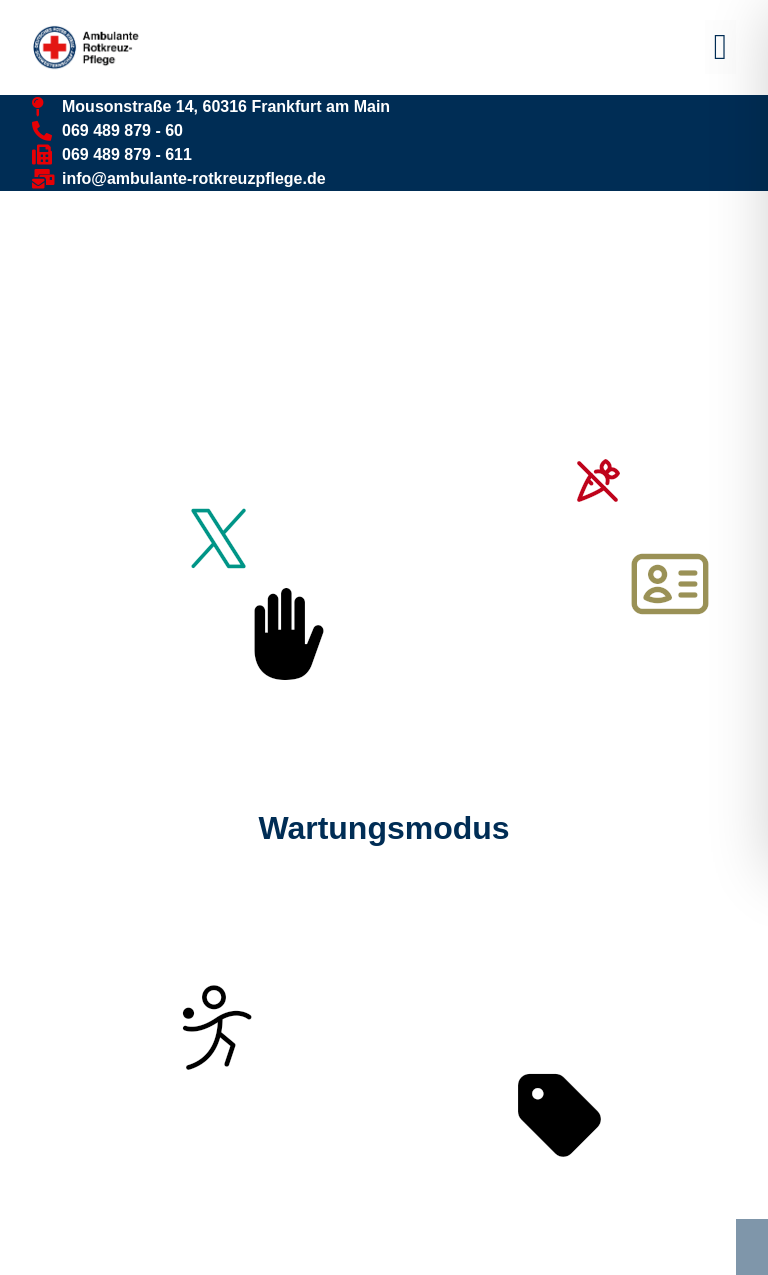 The width and height of the screenshot is (768, 1275). I want to click on open the X (formerly Twitter) app, so click(218, 538).